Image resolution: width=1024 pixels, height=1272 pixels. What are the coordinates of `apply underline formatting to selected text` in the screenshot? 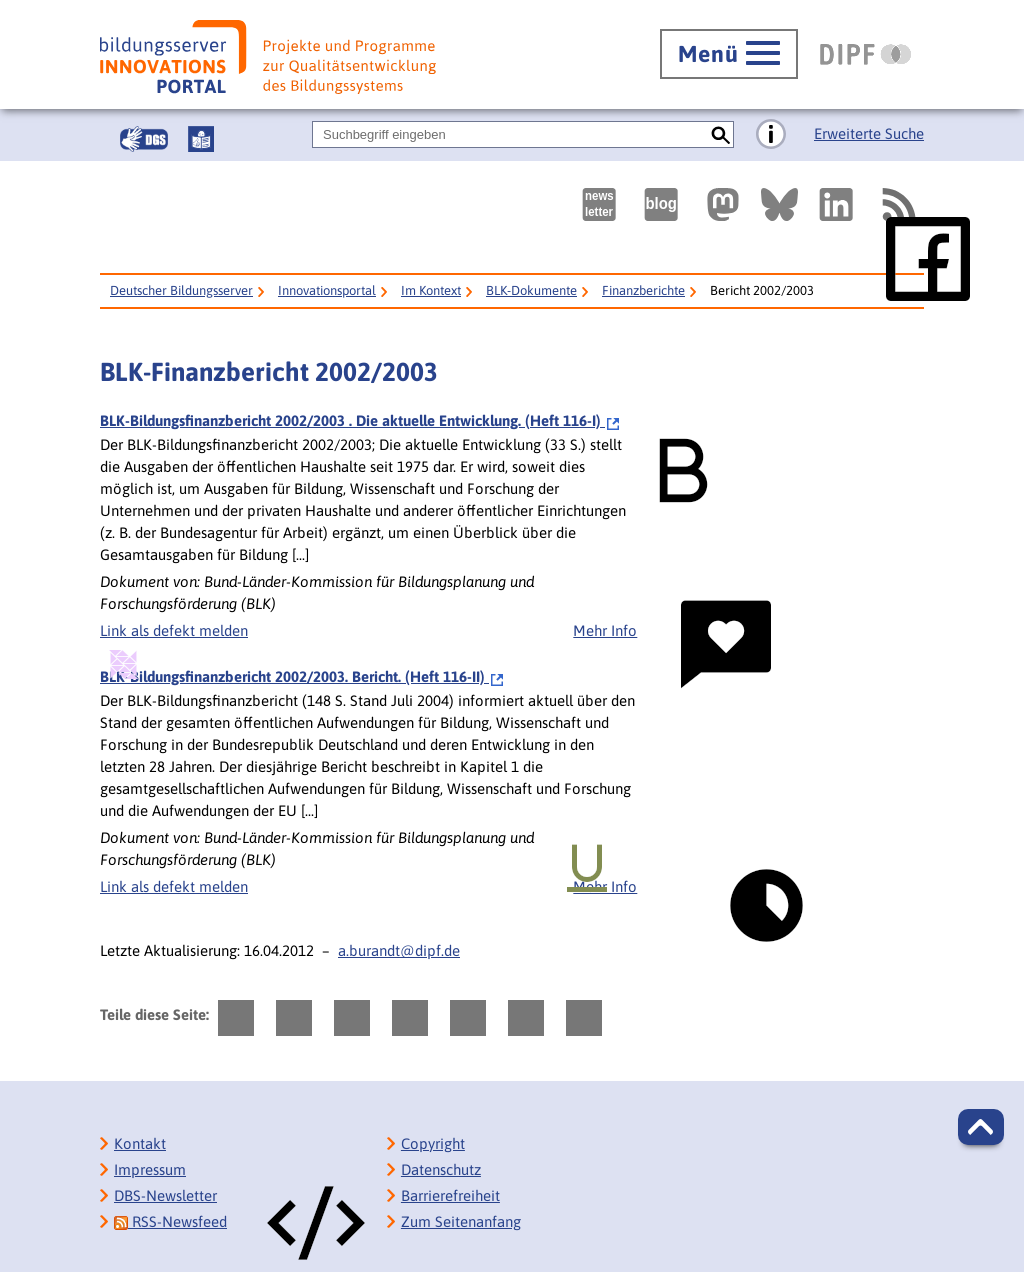 It's located at (587, 867).